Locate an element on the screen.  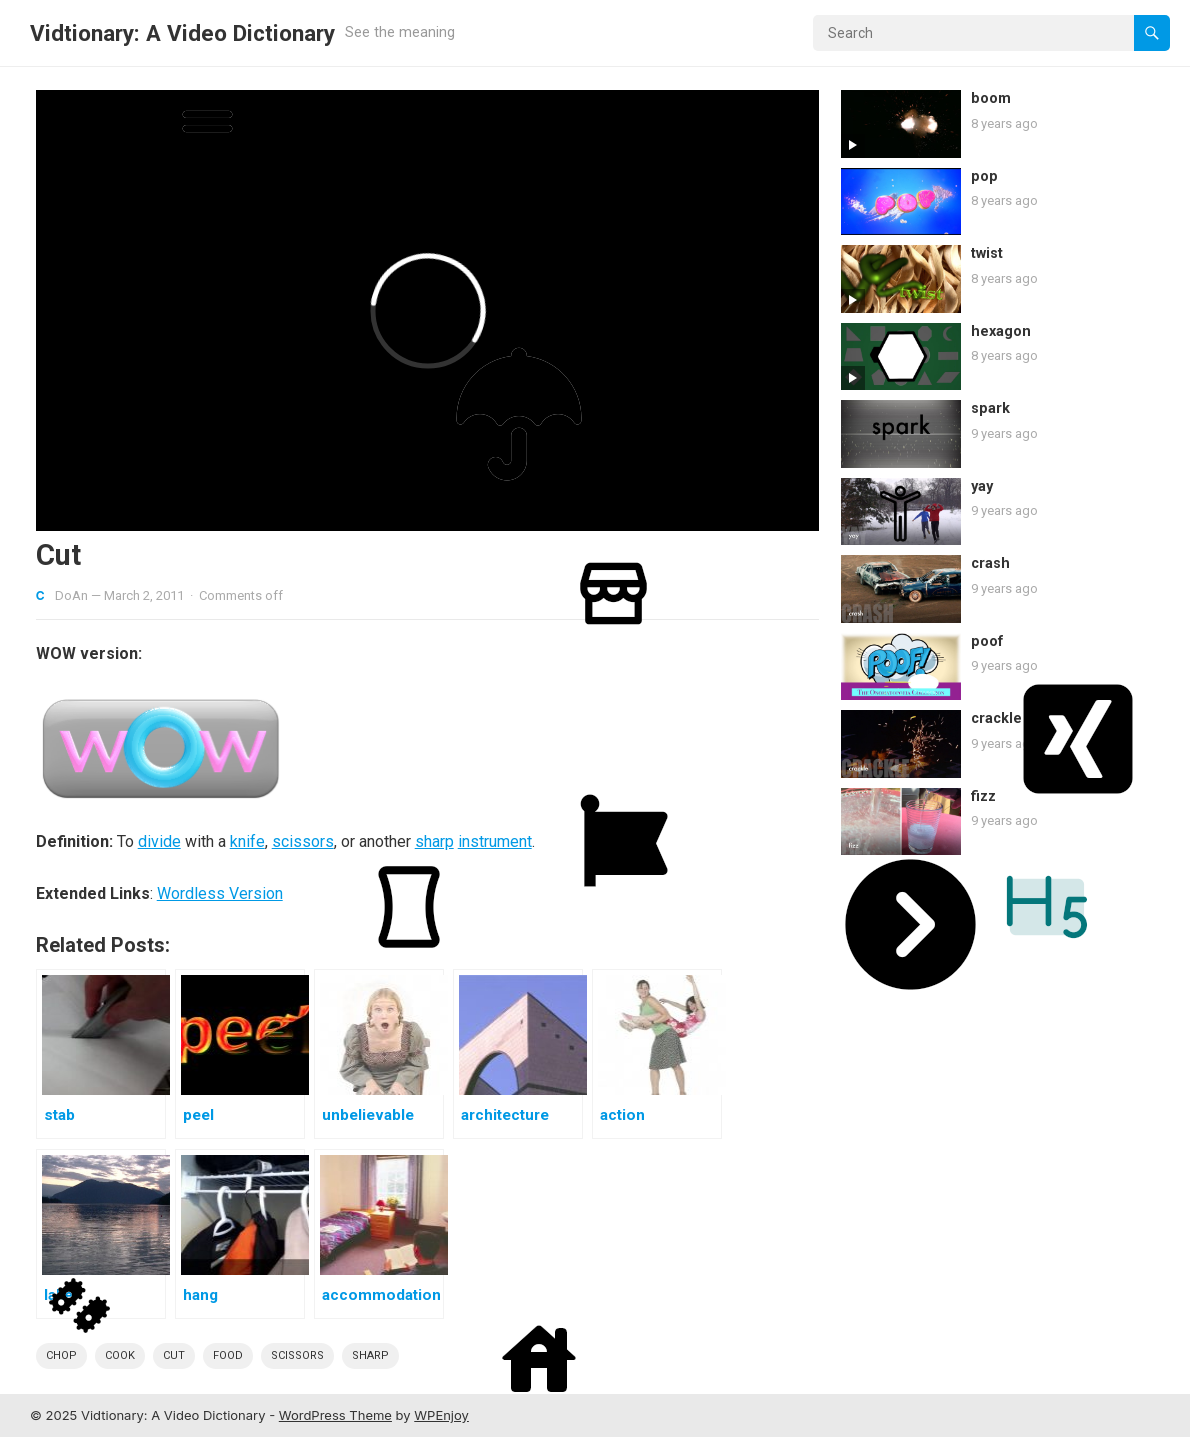
view microbiology or bacteria-related content is located at coordinates (79, 1305).